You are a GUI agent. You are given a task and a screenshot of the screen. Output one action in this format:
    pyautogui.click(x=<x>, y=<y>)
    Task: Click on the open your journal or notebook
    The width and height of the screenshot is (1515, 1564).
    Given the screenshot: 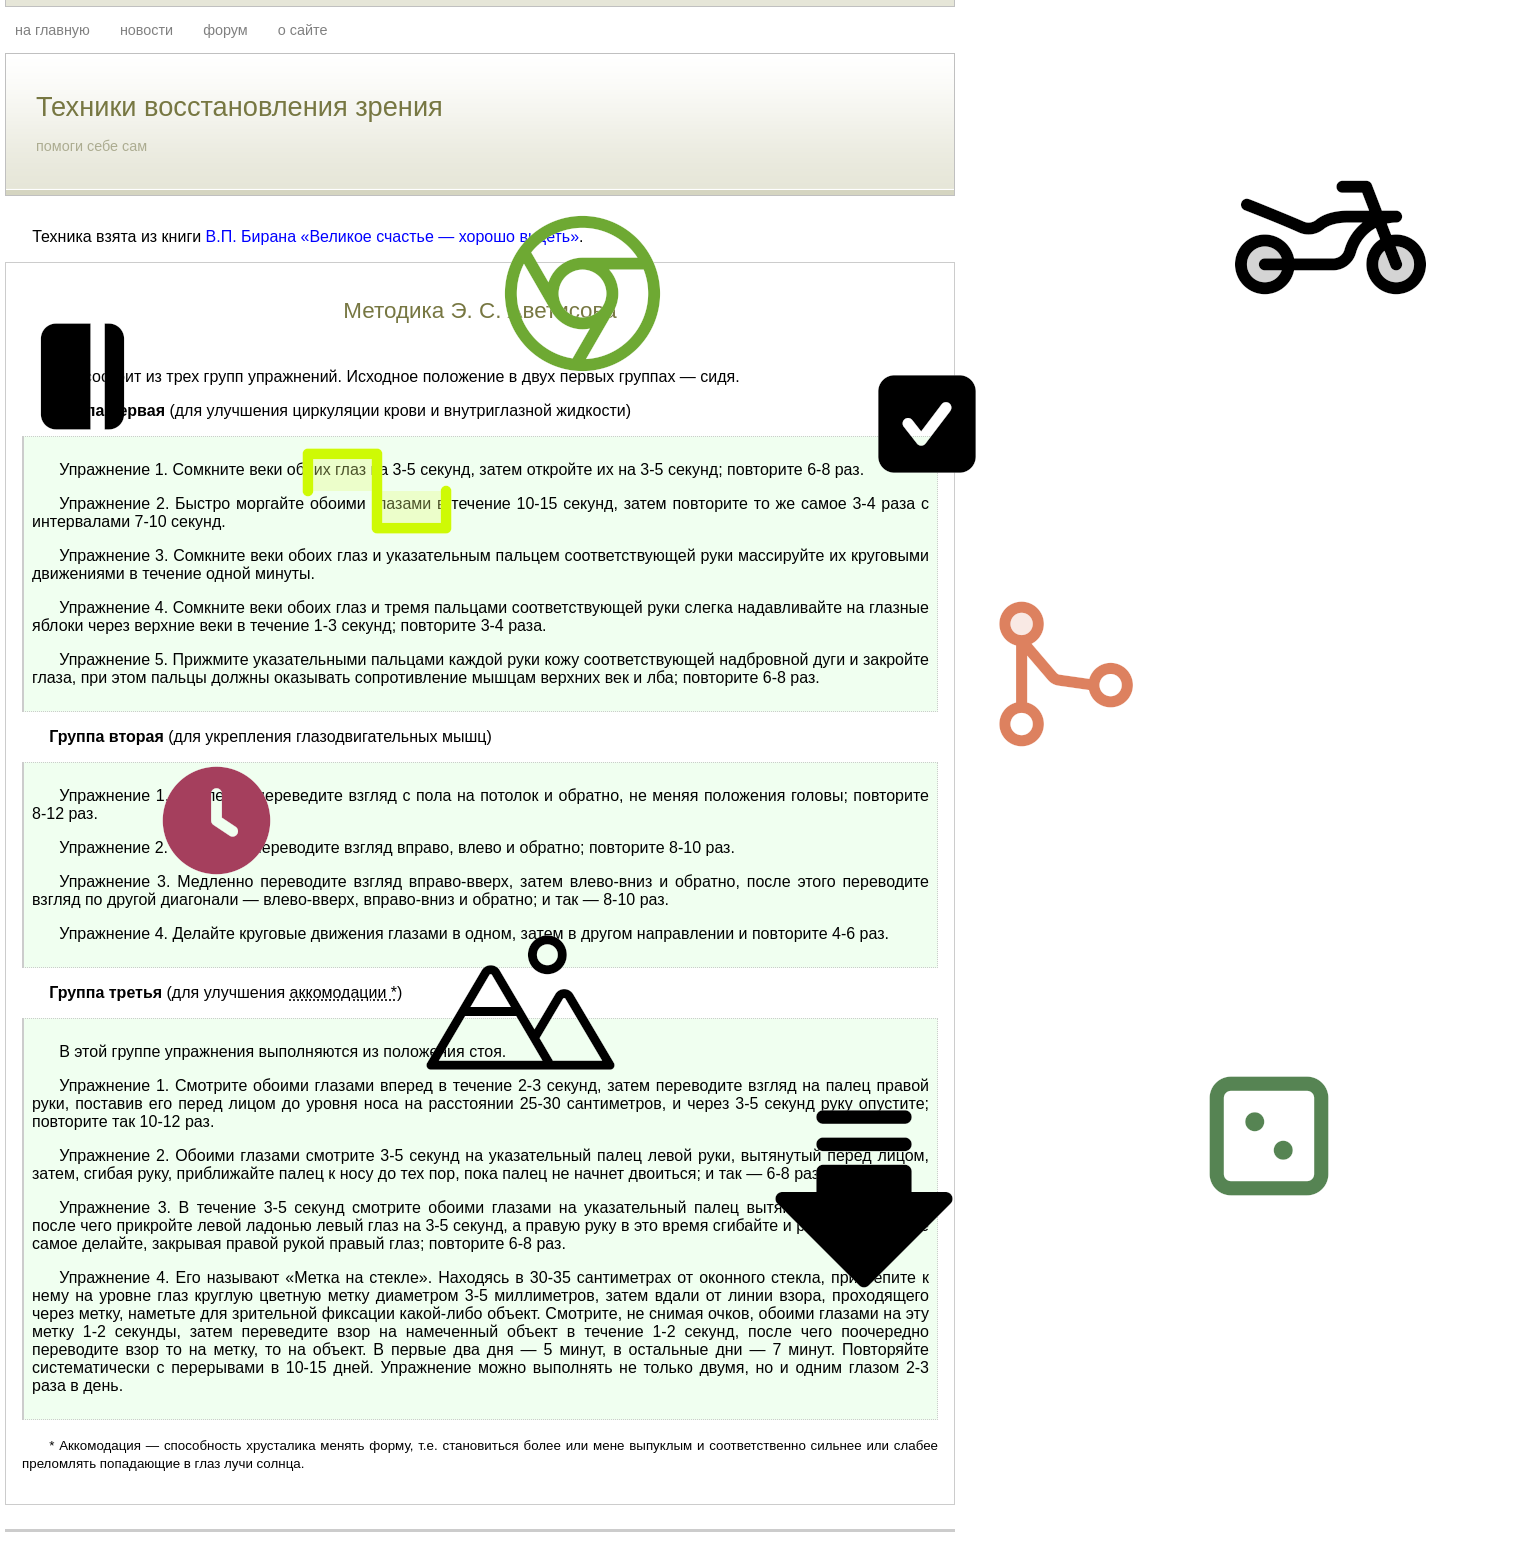 What is the action you would take?
    pyautogui.click(x=82, y=376)
    